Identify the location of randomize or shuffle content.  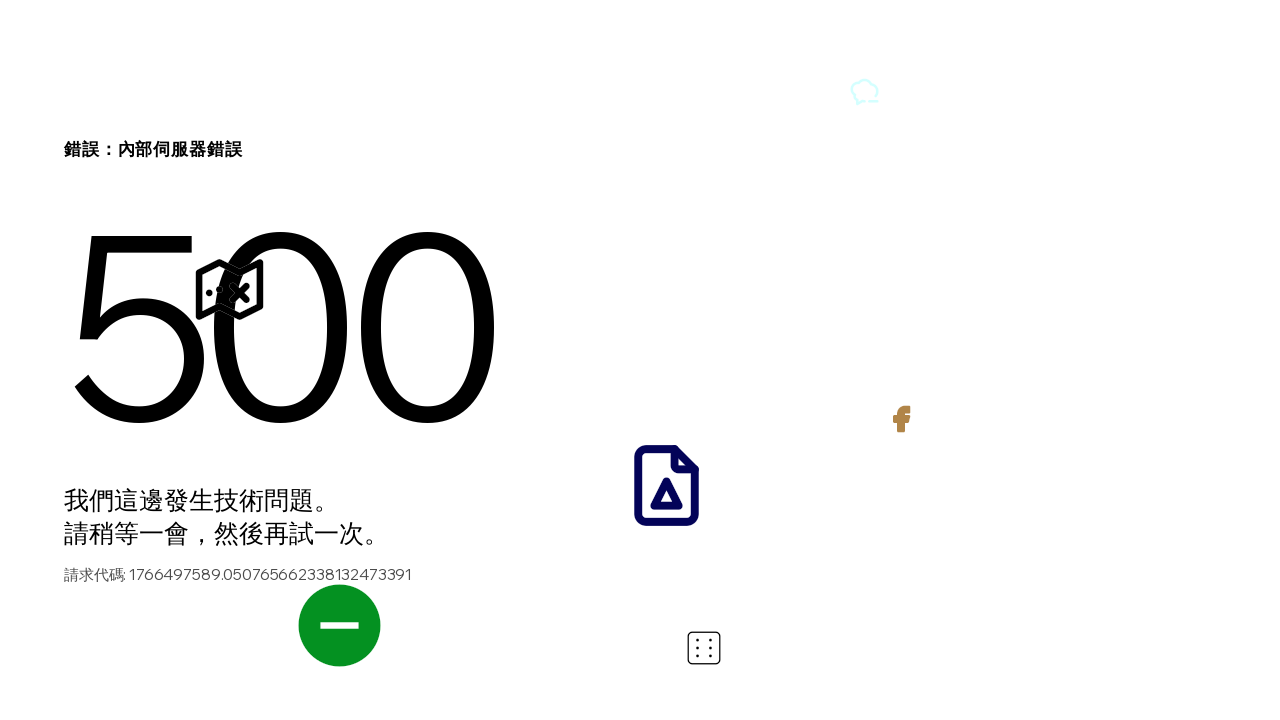
(704, 648).